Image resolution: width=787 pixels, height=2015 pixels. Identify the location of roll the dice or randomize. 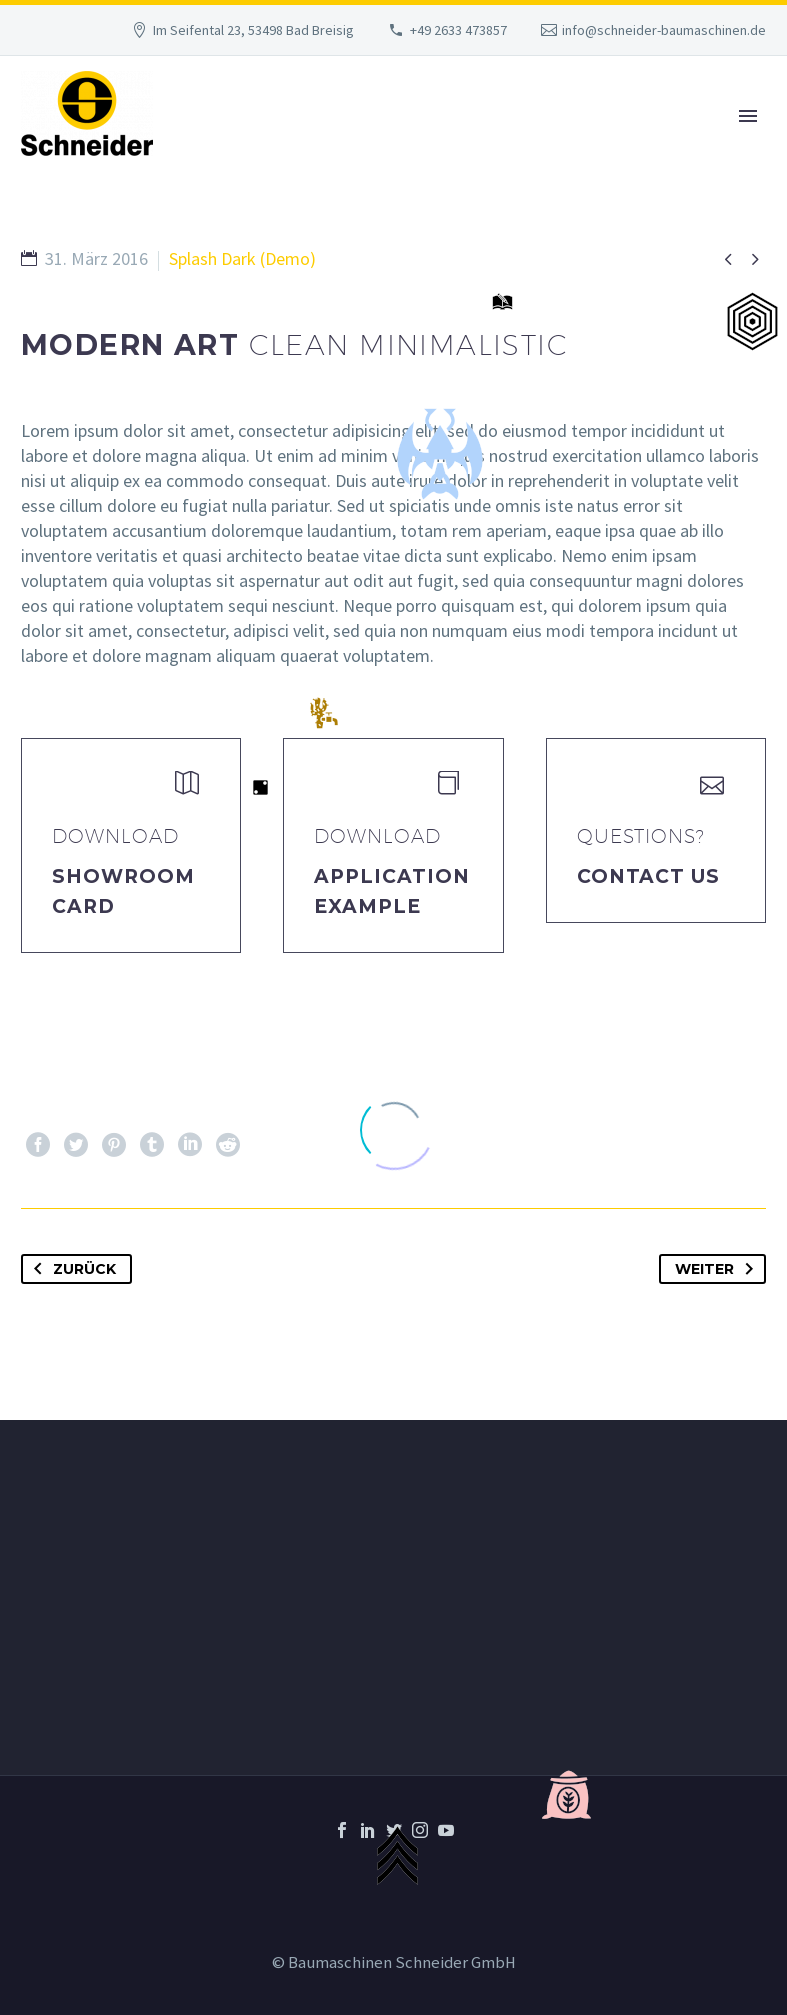
(260, 787).